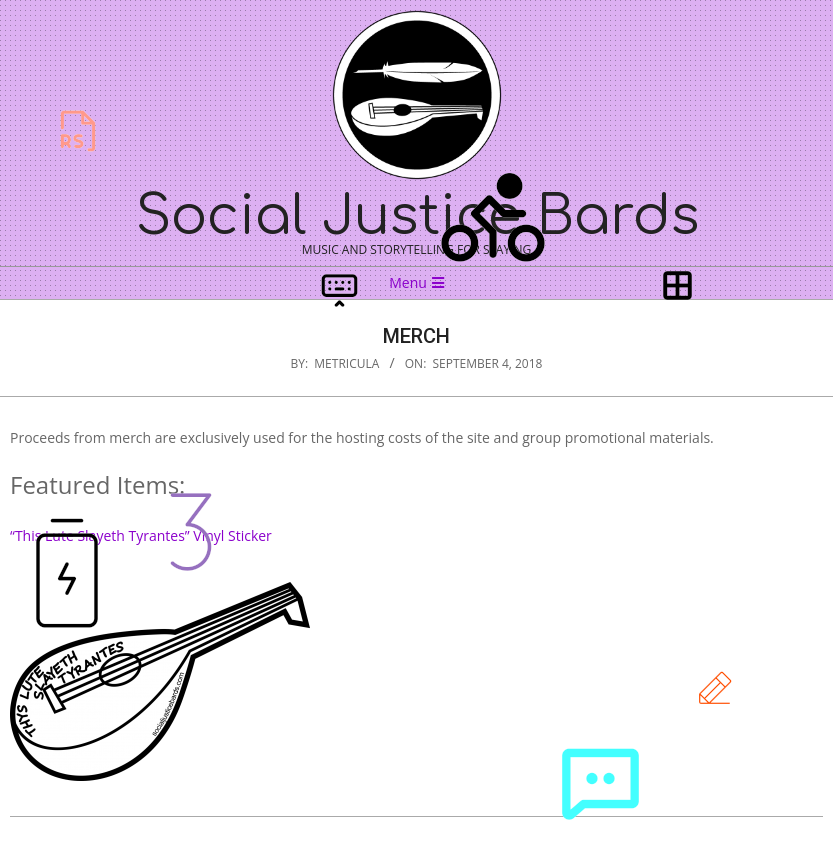 This screenshot has height=847, width=833. Describe the element at coordinates (493, 221) in the screenshot. I see `access bike rental or cycling options` at that location.